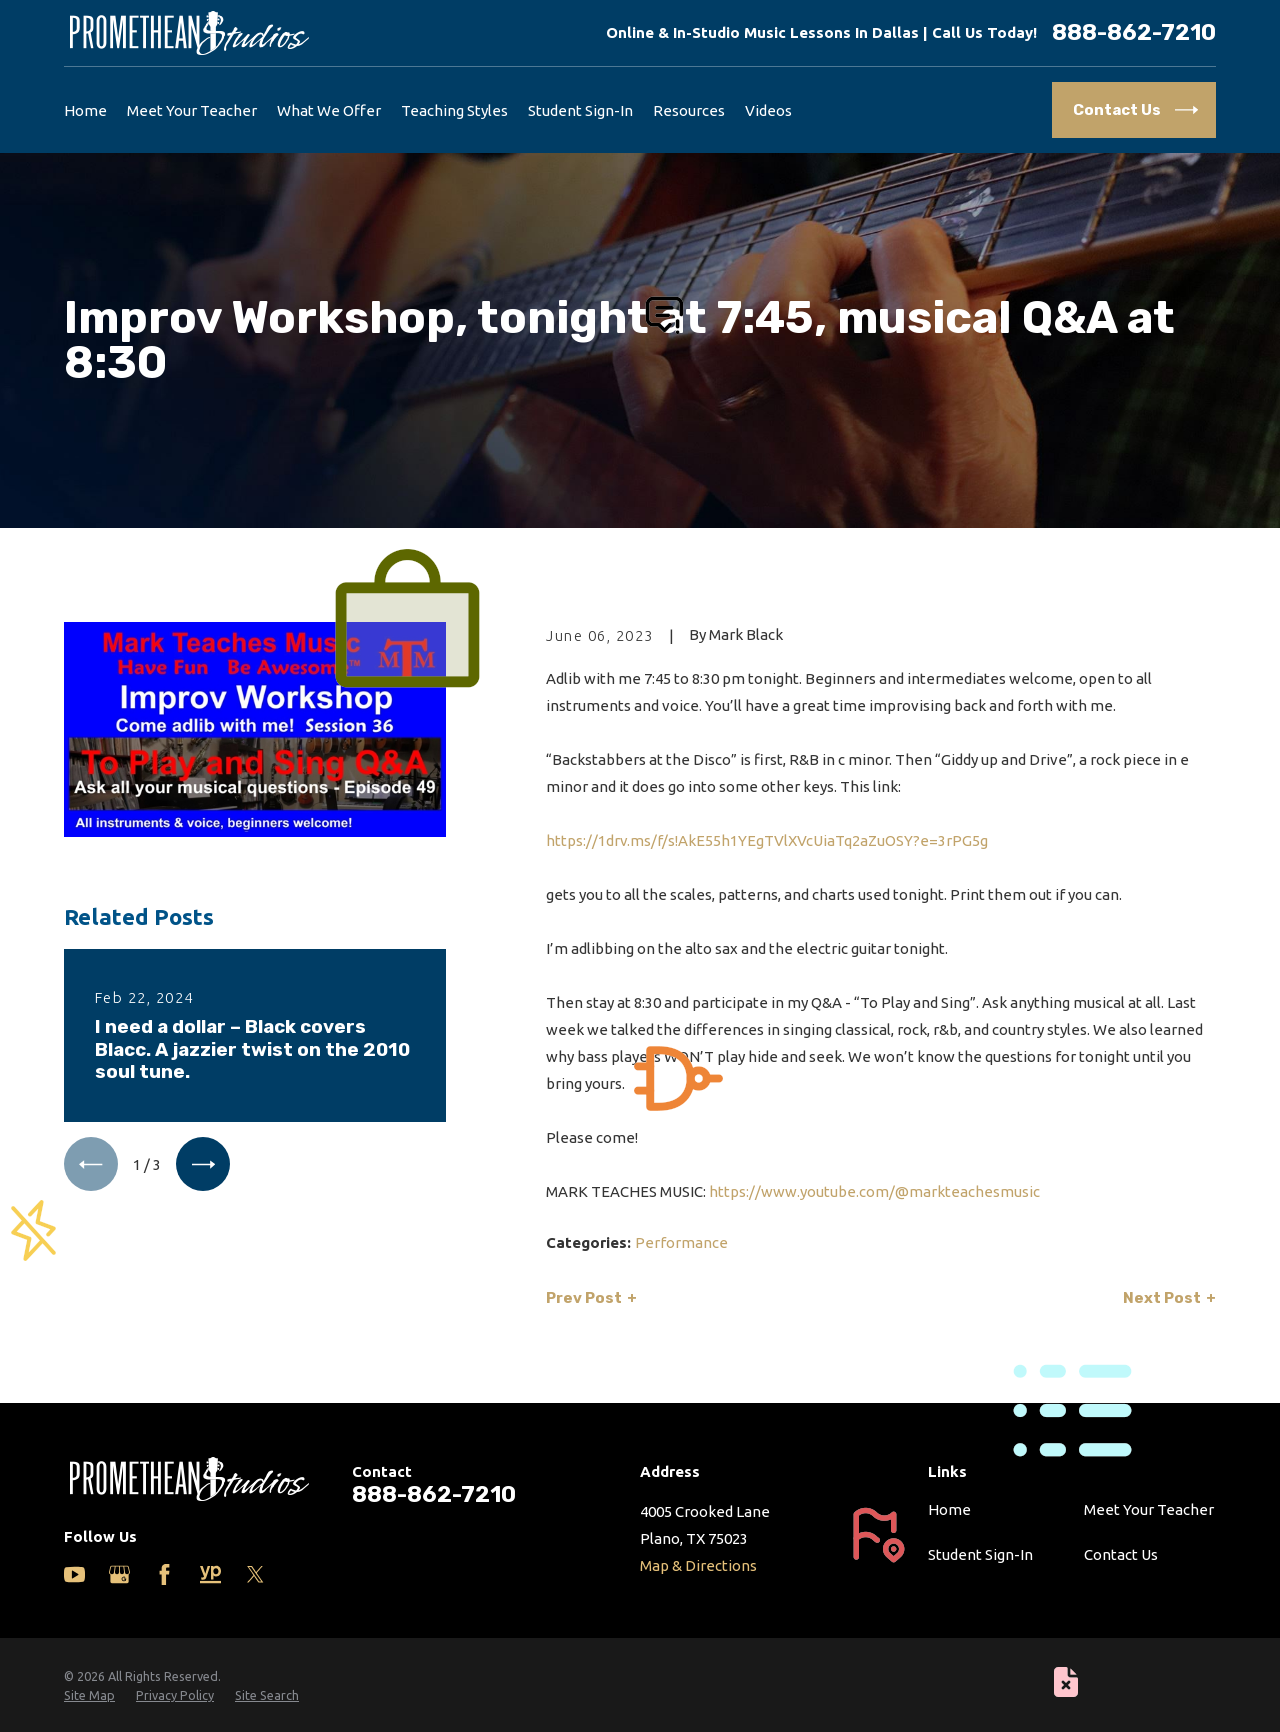 The image size is (1280, 1732). I want to click on delete or remove a file, so click(1066, 1682).